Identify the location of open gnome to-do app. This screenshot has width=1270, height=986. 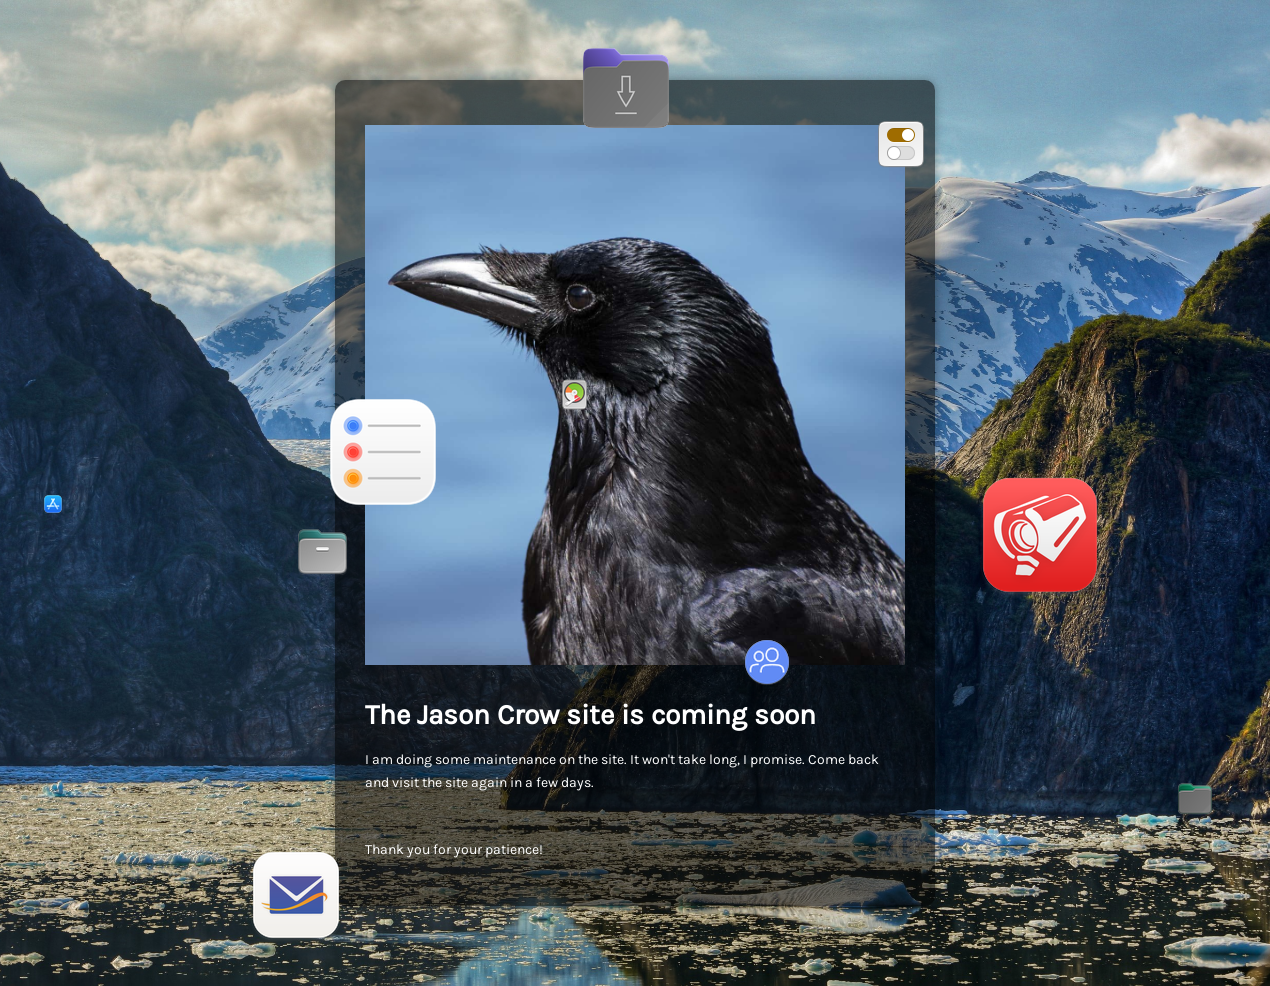
(383, 452).